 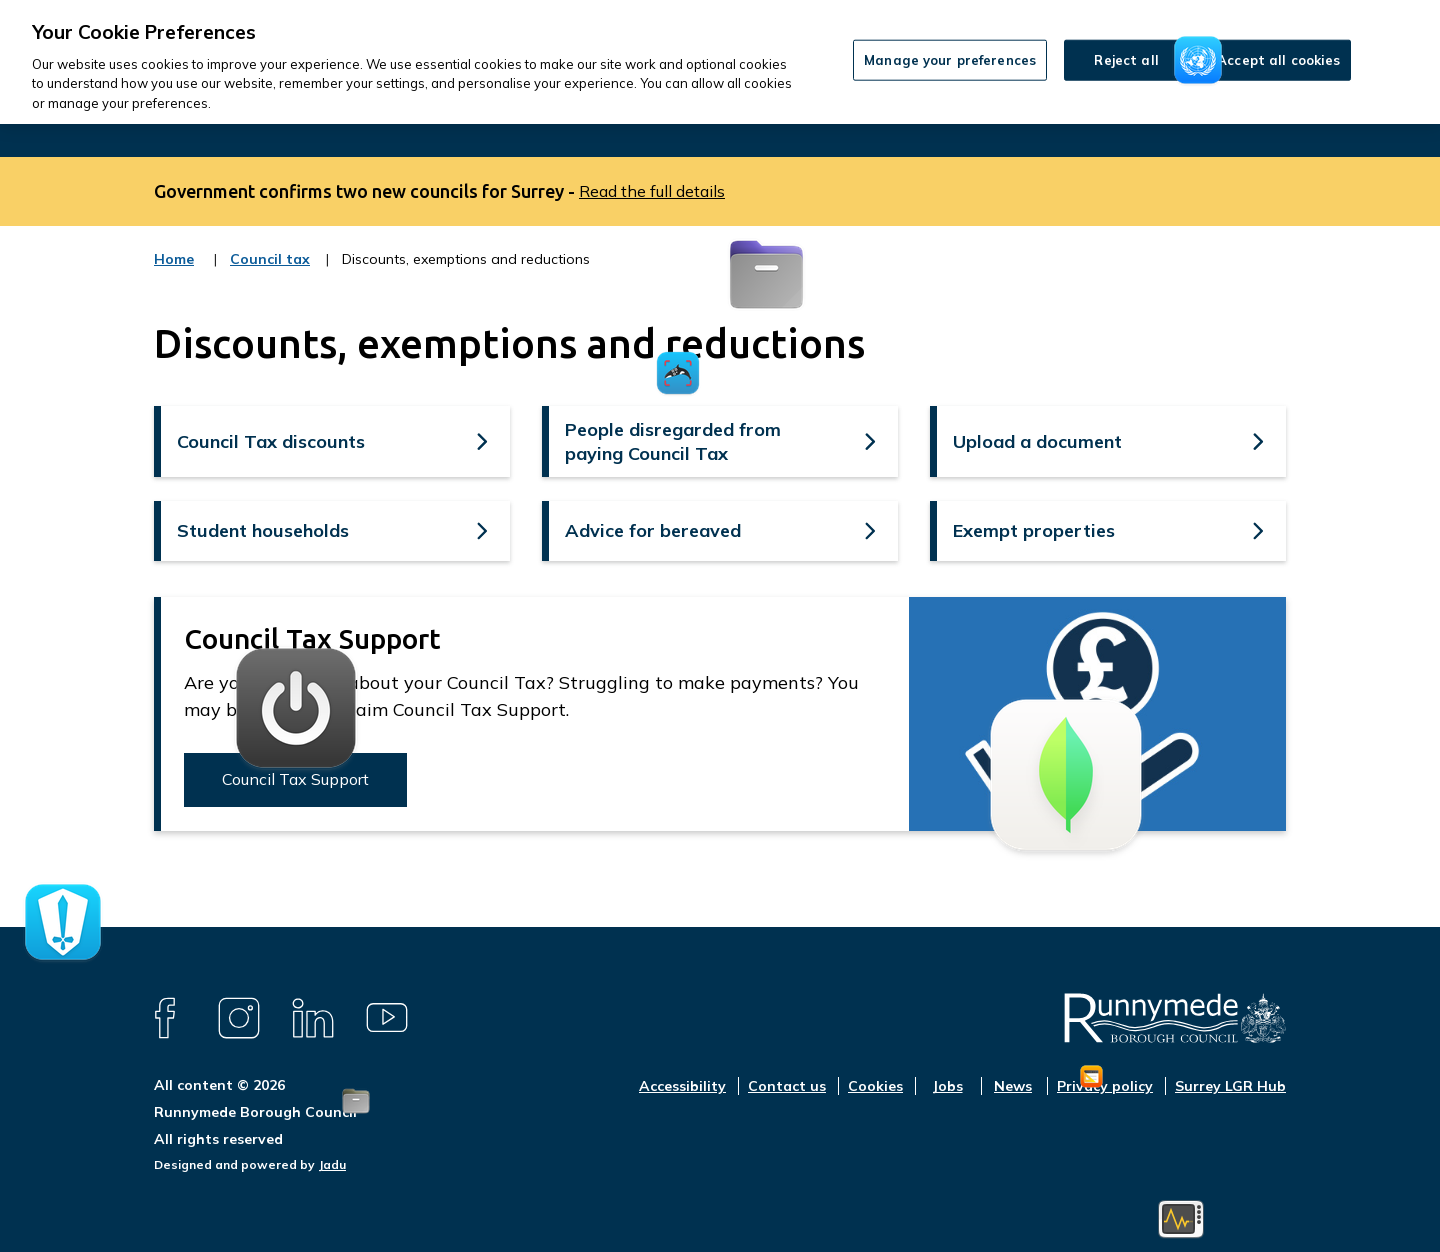 What do you see at coordinates (678, 373) in the screenshot?
I see `open qrca qr code scanner app` at bounding box center [678, 373].